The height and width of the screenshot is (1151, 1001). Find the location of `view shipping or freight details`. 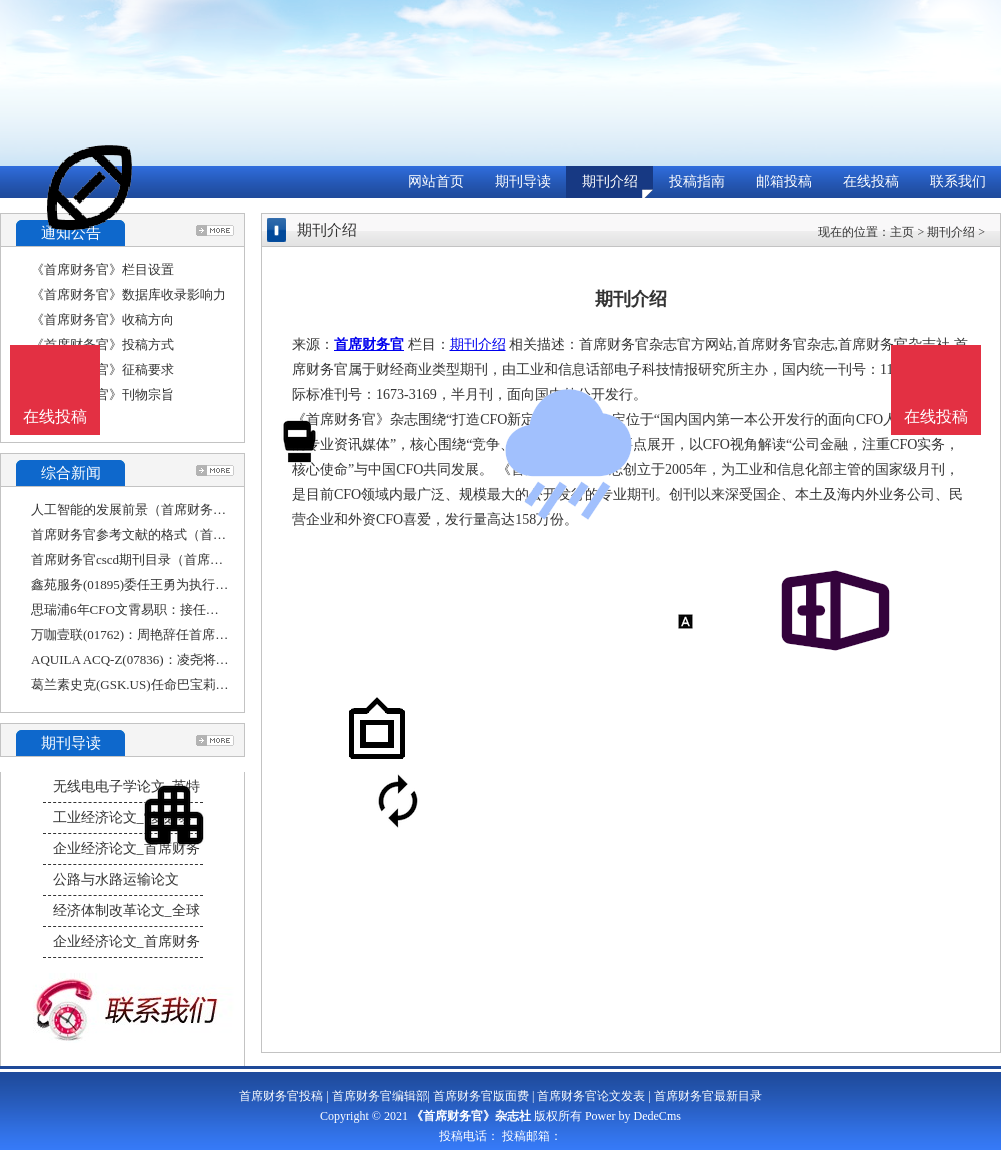

view shipping or freight details is located at coordinates (835, 610).